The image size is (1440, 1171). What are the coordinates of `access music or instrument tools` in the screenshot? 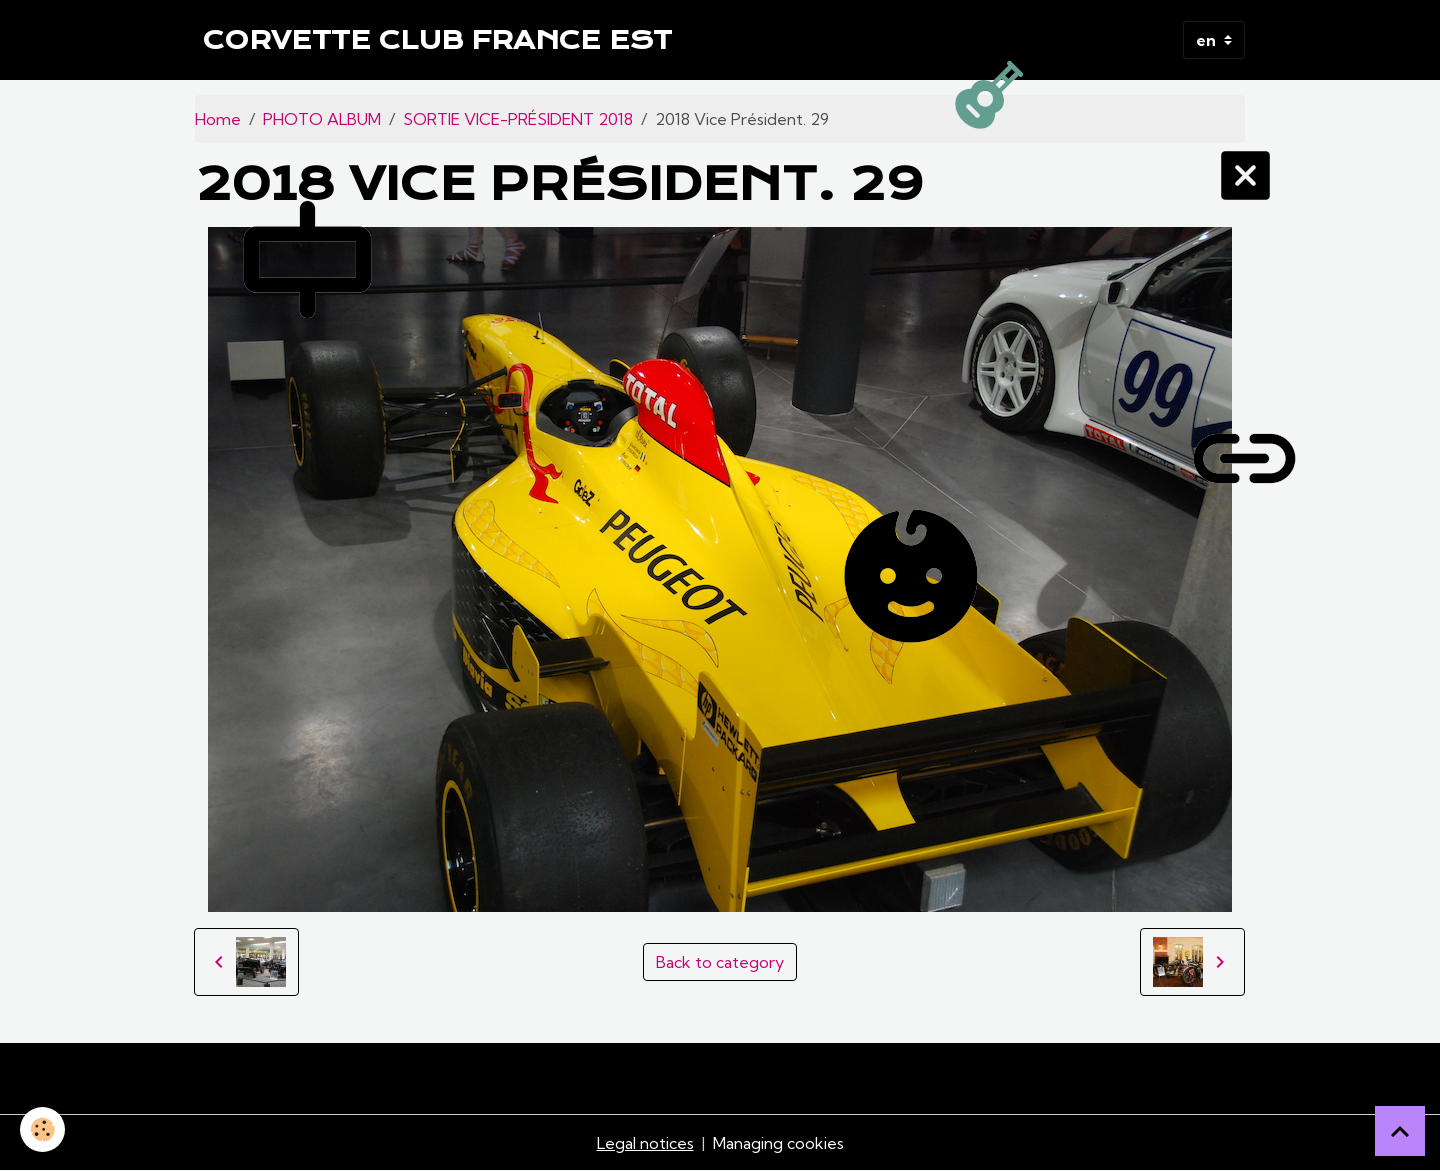 It's located at (988, 95).